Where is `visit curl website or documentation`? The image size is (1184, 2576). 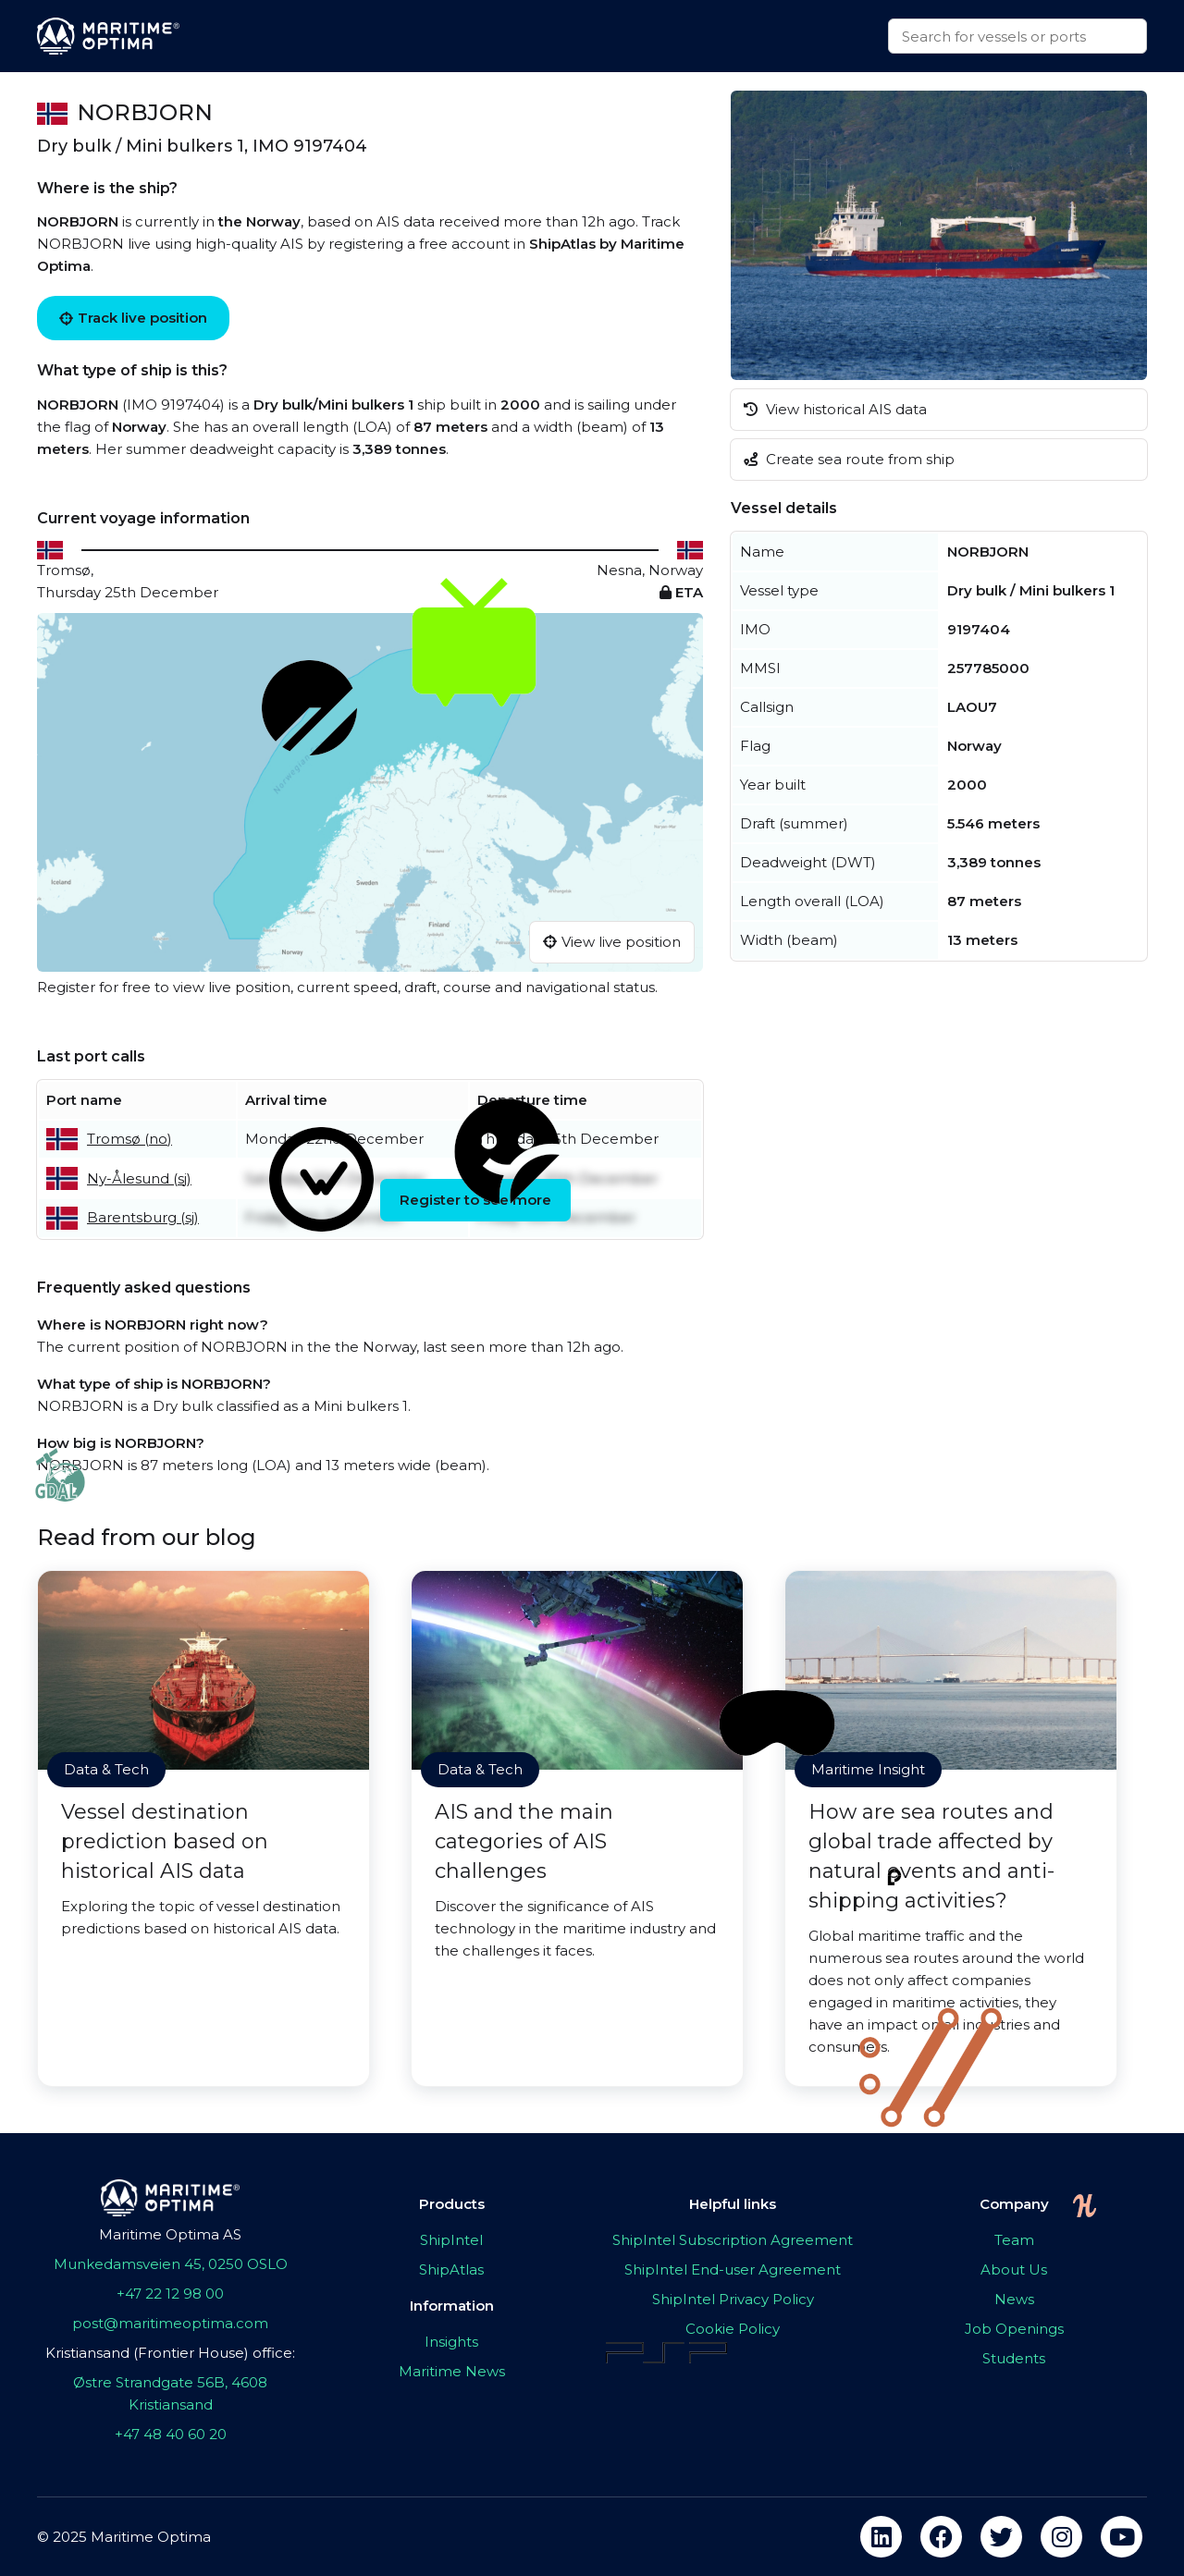 visit curl website or documentation is located at coordinates (931, 2067).